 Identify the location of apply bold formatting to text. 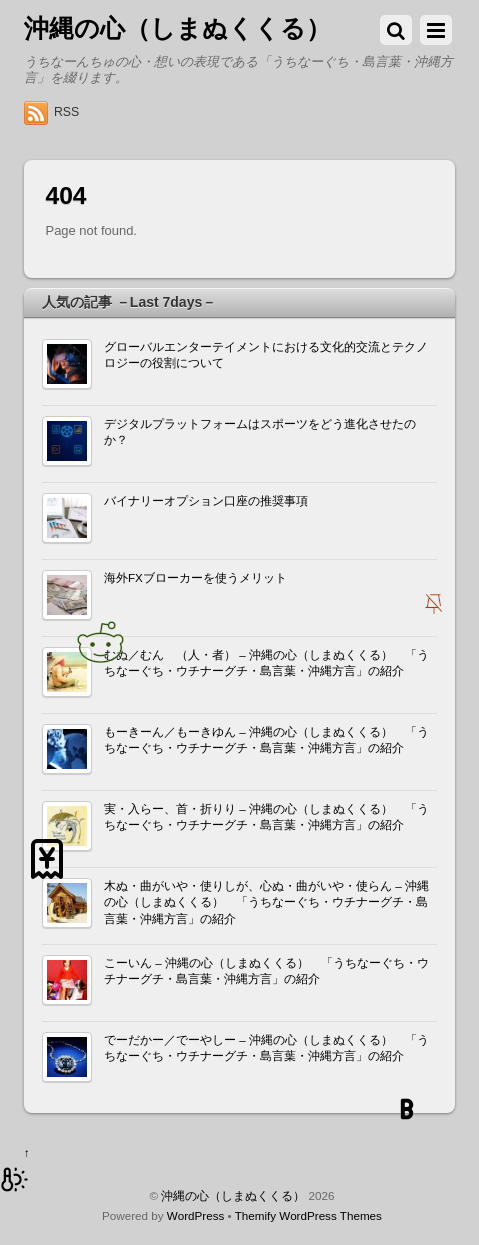
(407, 1109).